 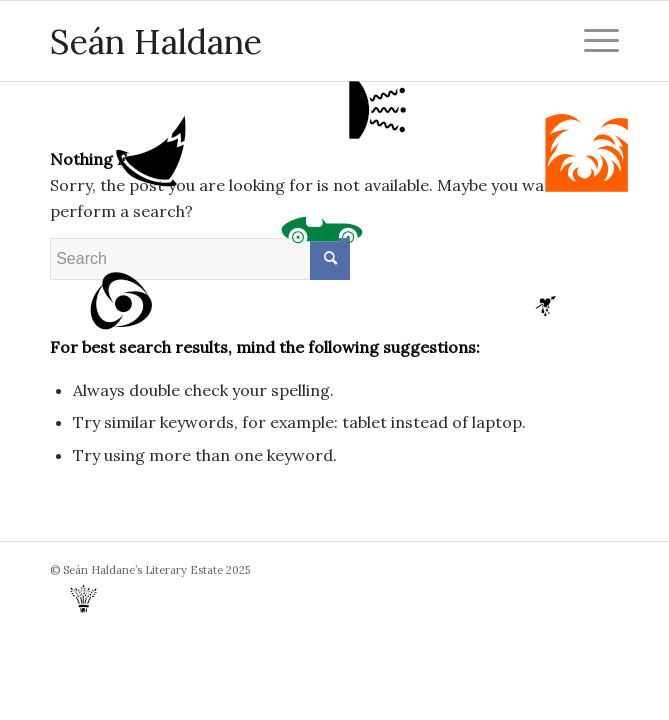 I want to click on indicates radiation or radioactive hazard warning, so click(x=378, y=110).